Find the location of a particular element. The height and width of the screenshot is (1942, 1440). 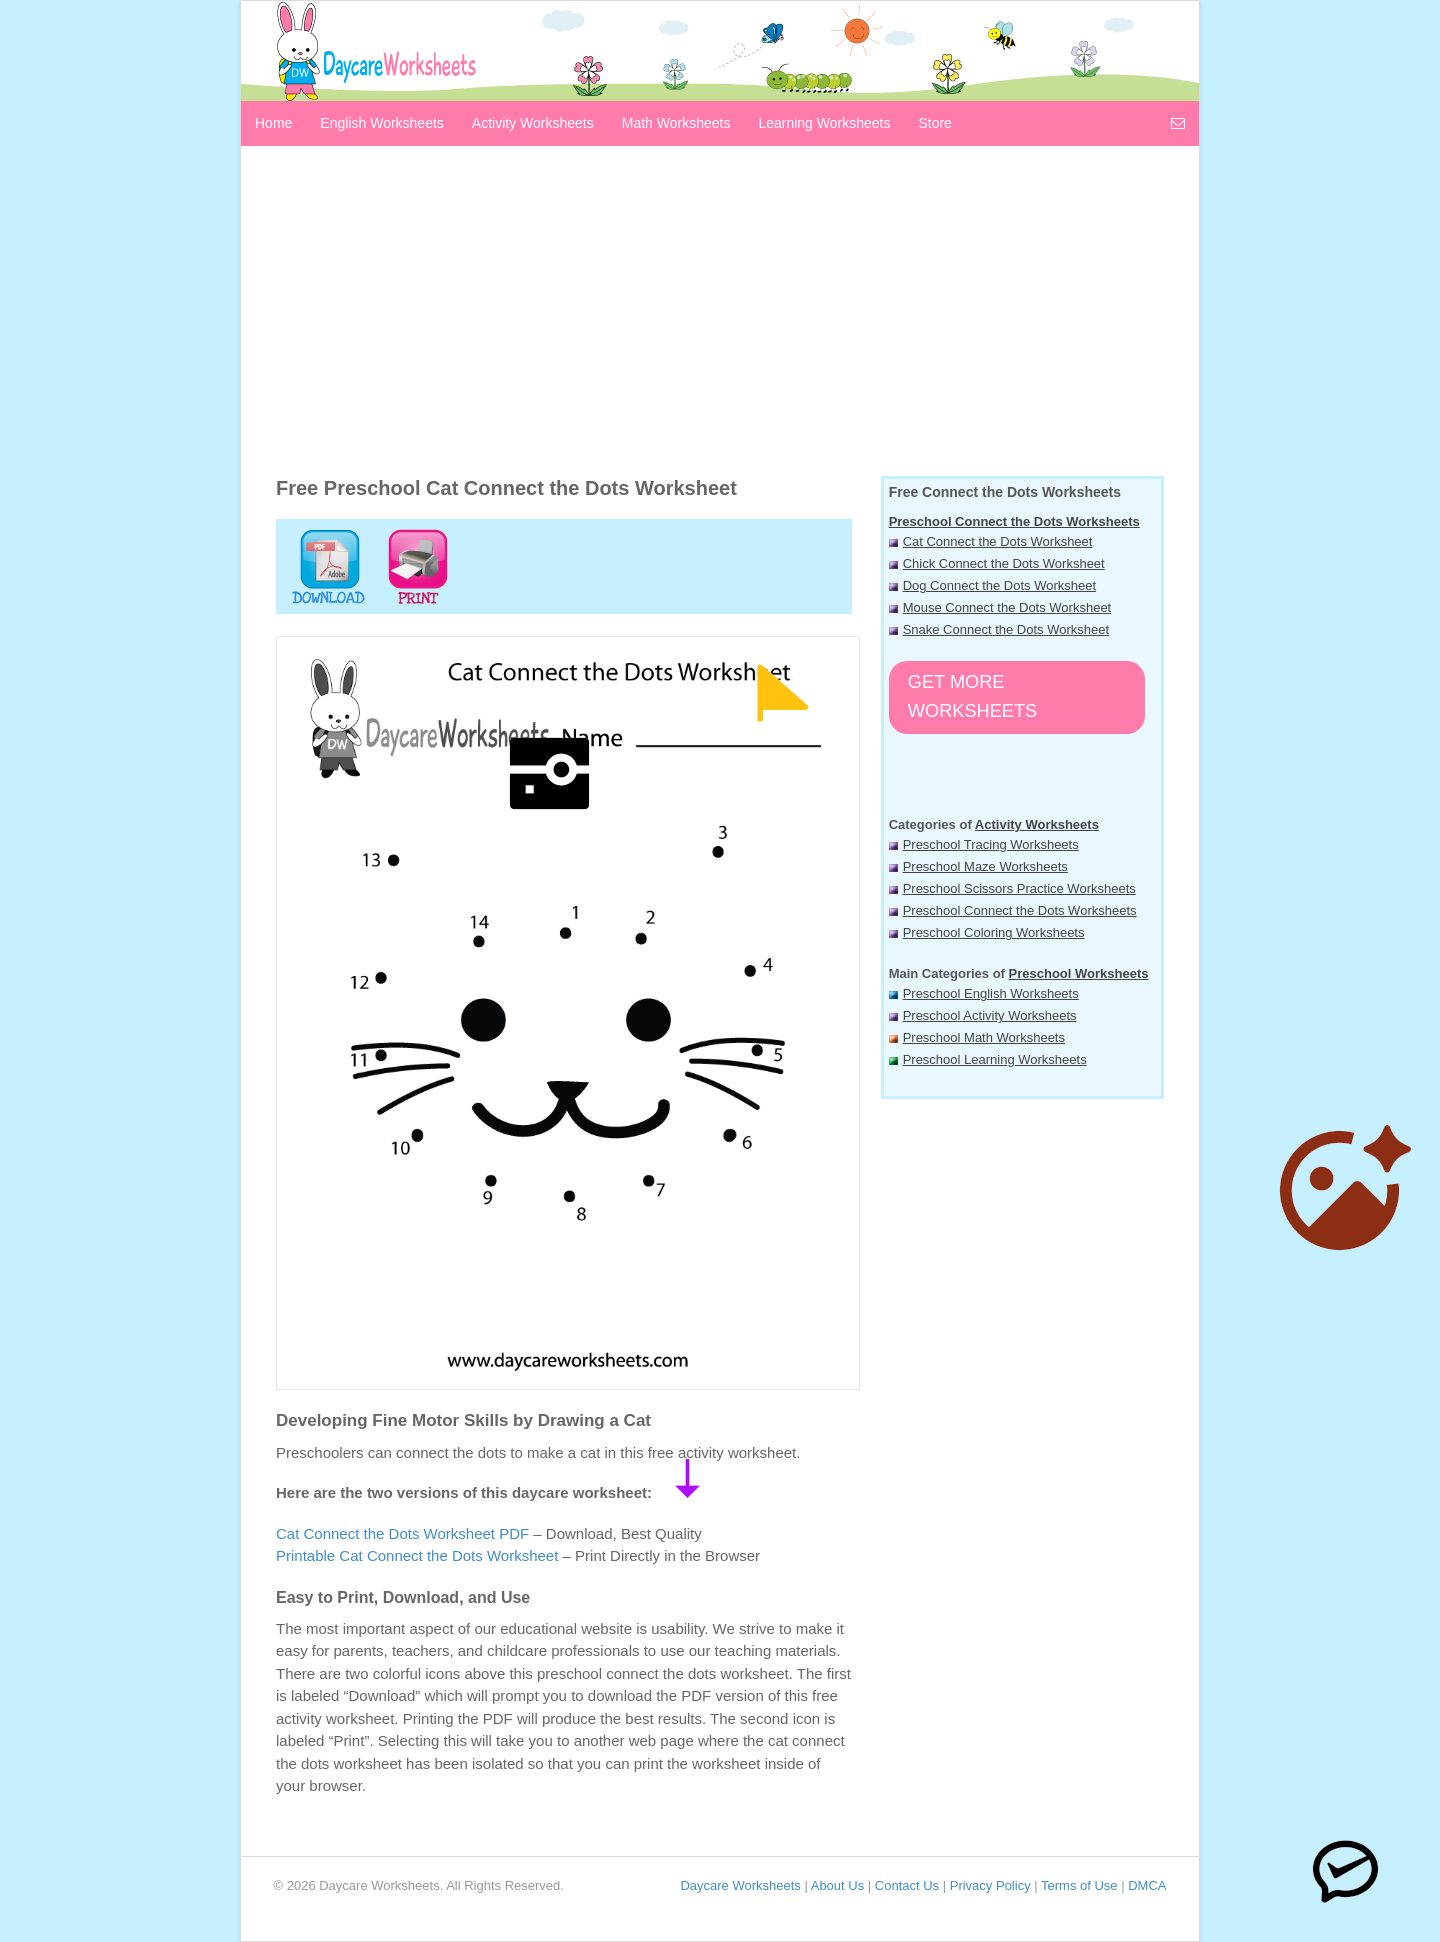

flag an item for review or attention is located at coordinates (780, 693).